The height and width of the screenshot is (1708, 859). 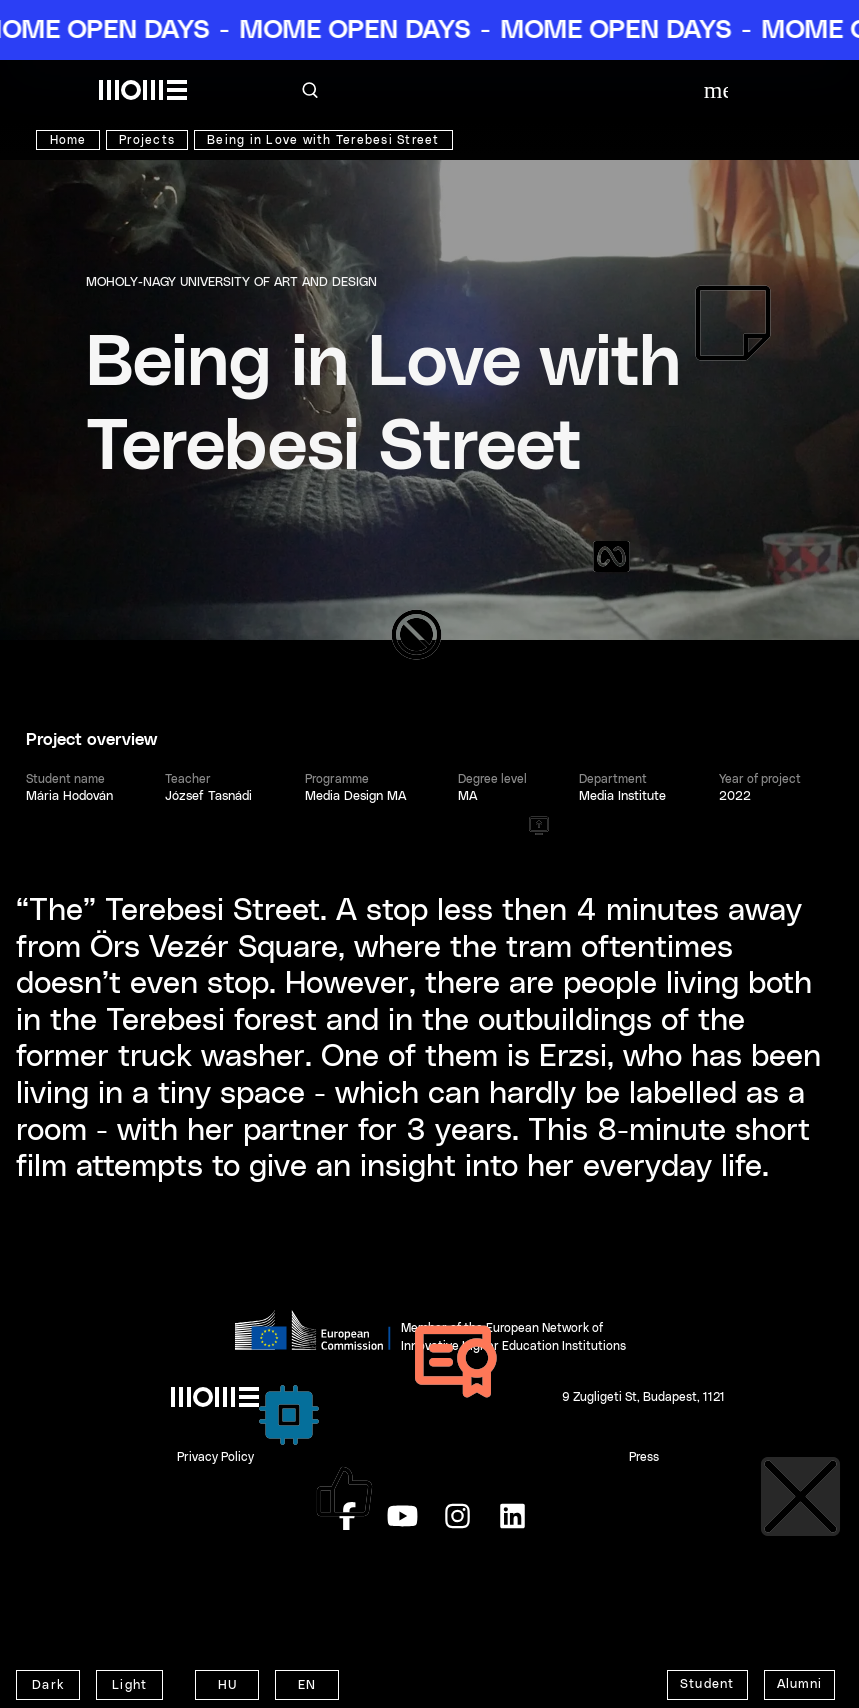 I want to click on view system processor information, so click(x=289, y=1415).